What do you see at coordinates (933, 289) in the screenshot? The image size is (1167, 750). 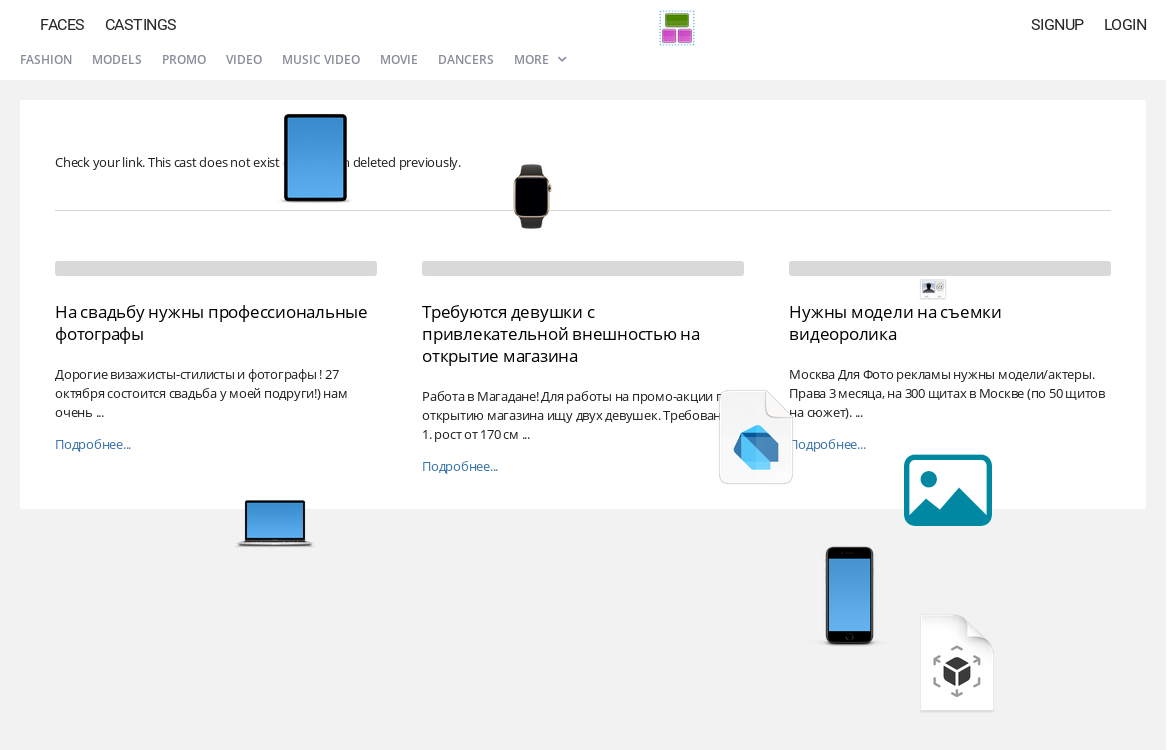 I see `open contacts app` at bounding box center [933, 289].